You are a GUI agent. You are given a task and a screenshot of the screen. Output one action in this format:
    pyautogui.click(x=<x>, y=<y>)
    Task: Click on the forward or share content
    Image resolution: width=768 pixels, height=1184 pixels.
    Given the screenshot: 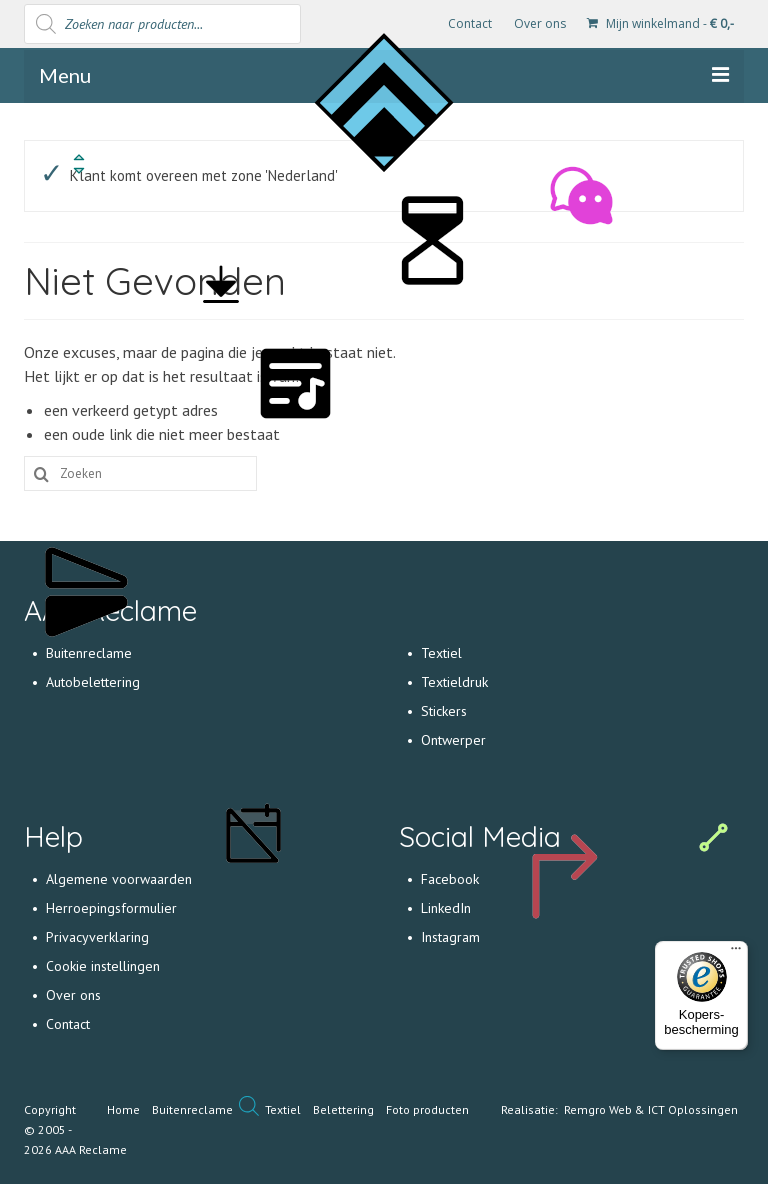 What is the action you would take?
    pyautogui.click(x=558, y=876)
    